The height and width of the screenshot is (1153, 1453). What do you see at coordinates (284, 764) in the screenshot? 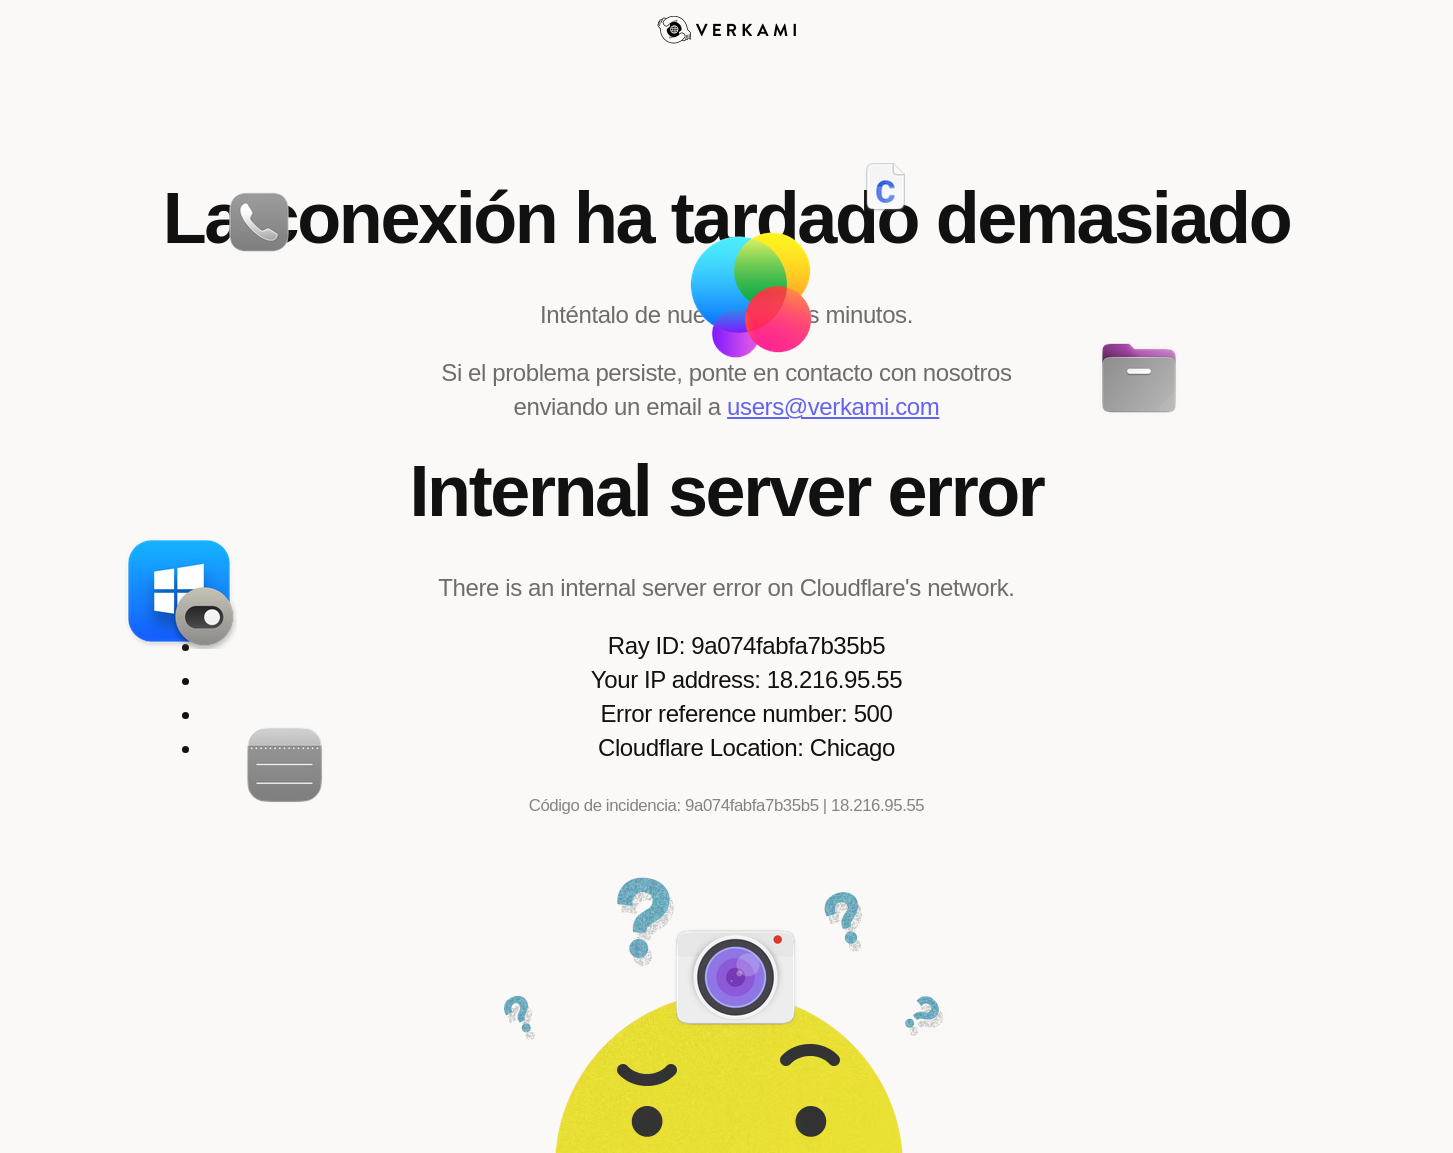
I see `open the notes app` at bounding box center [284, 764].